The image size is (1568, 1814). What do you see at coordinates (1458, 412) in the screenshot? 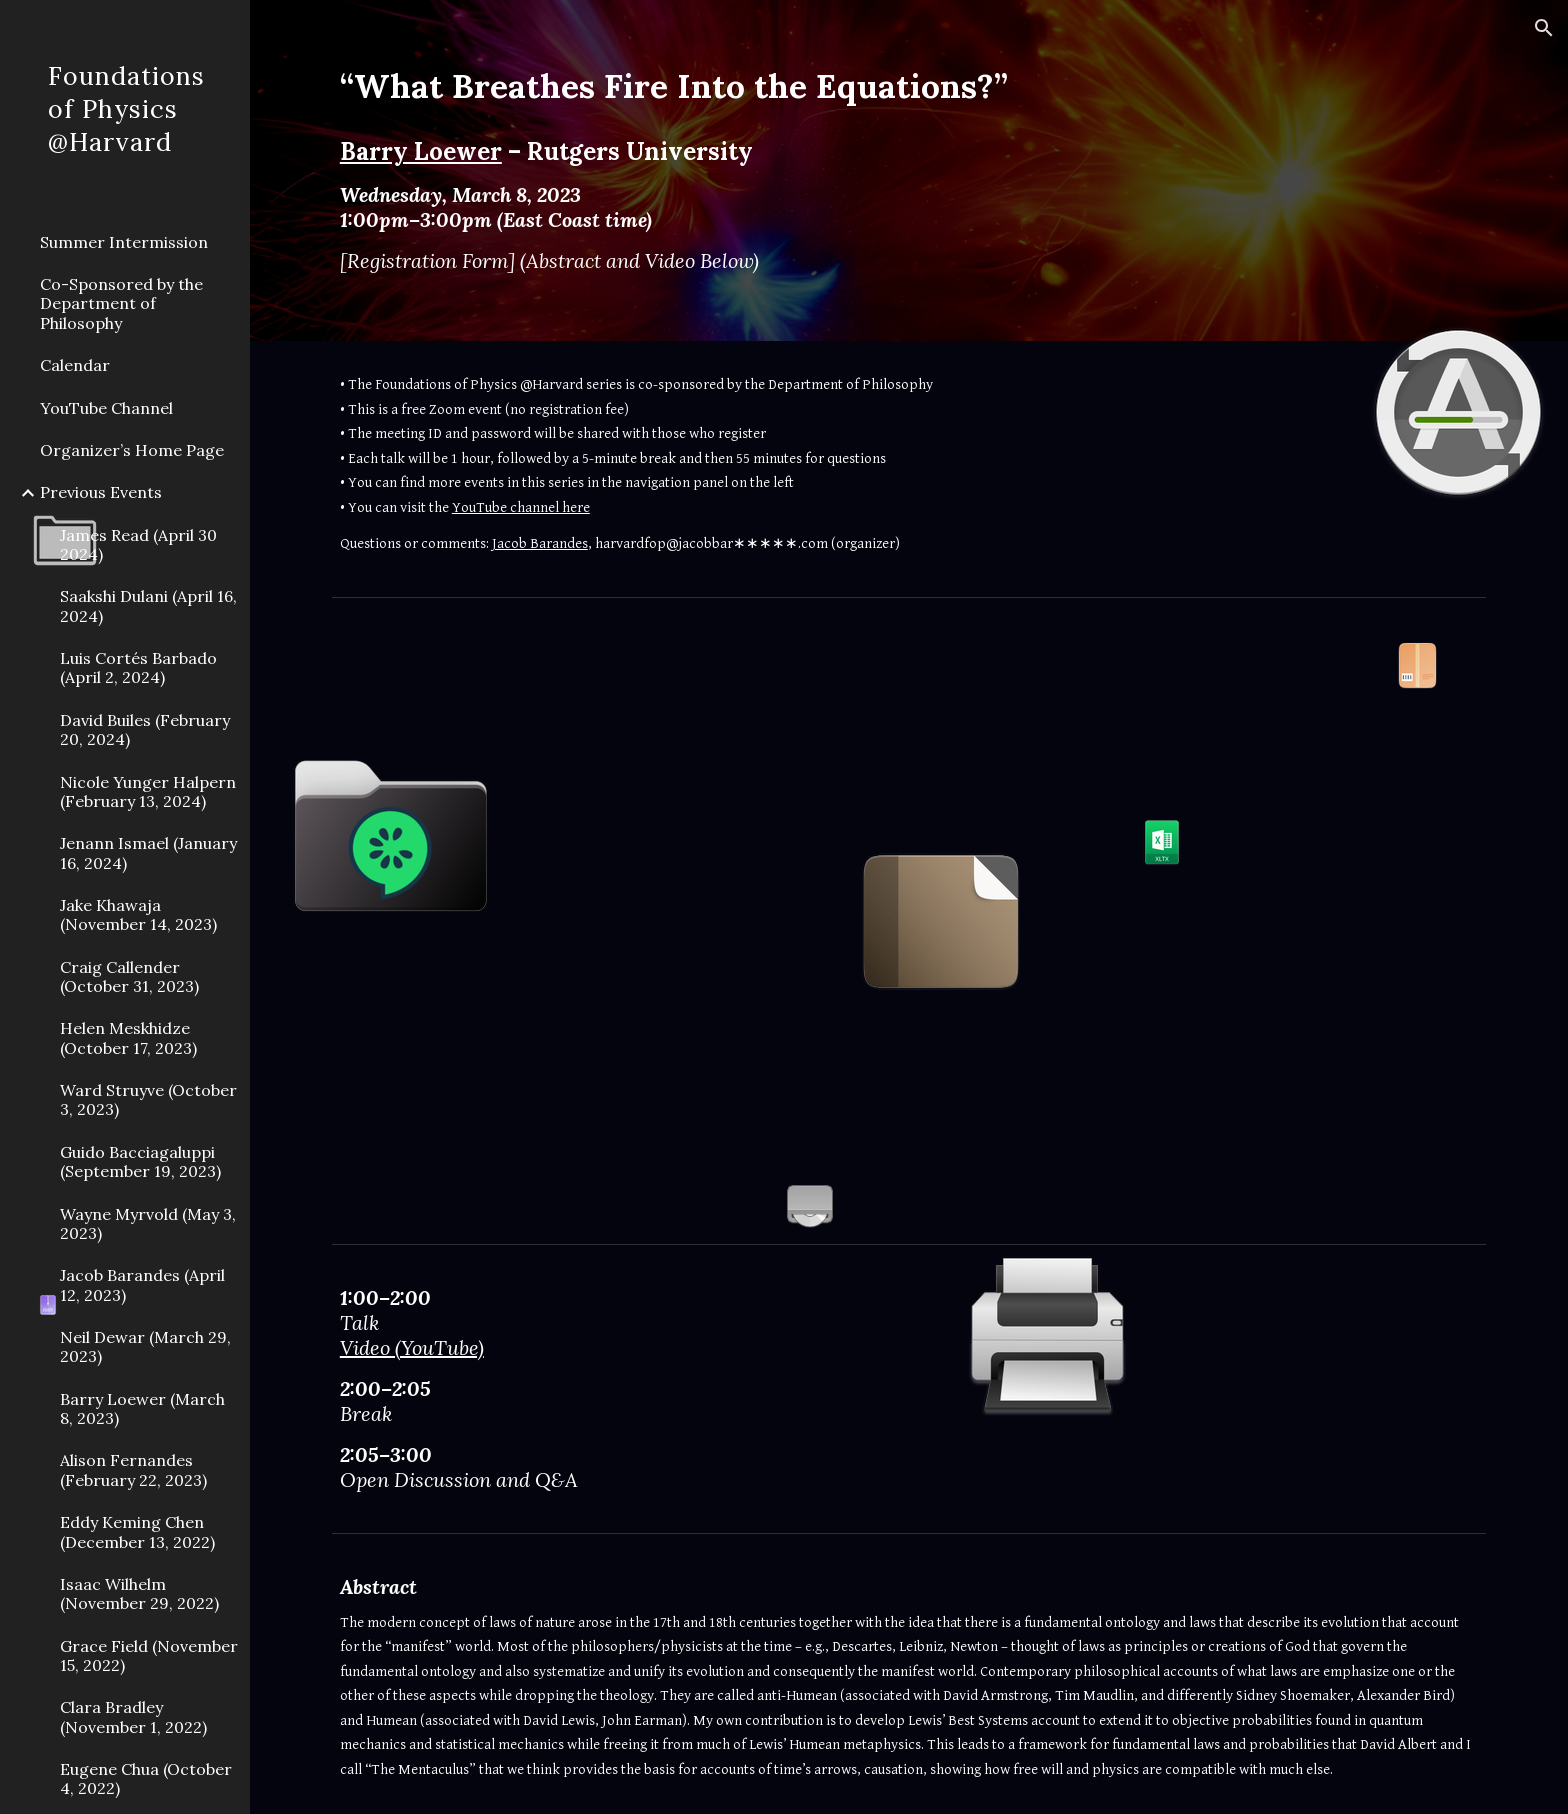
I see `check for available software updates` at bounding box center [1458, 412].